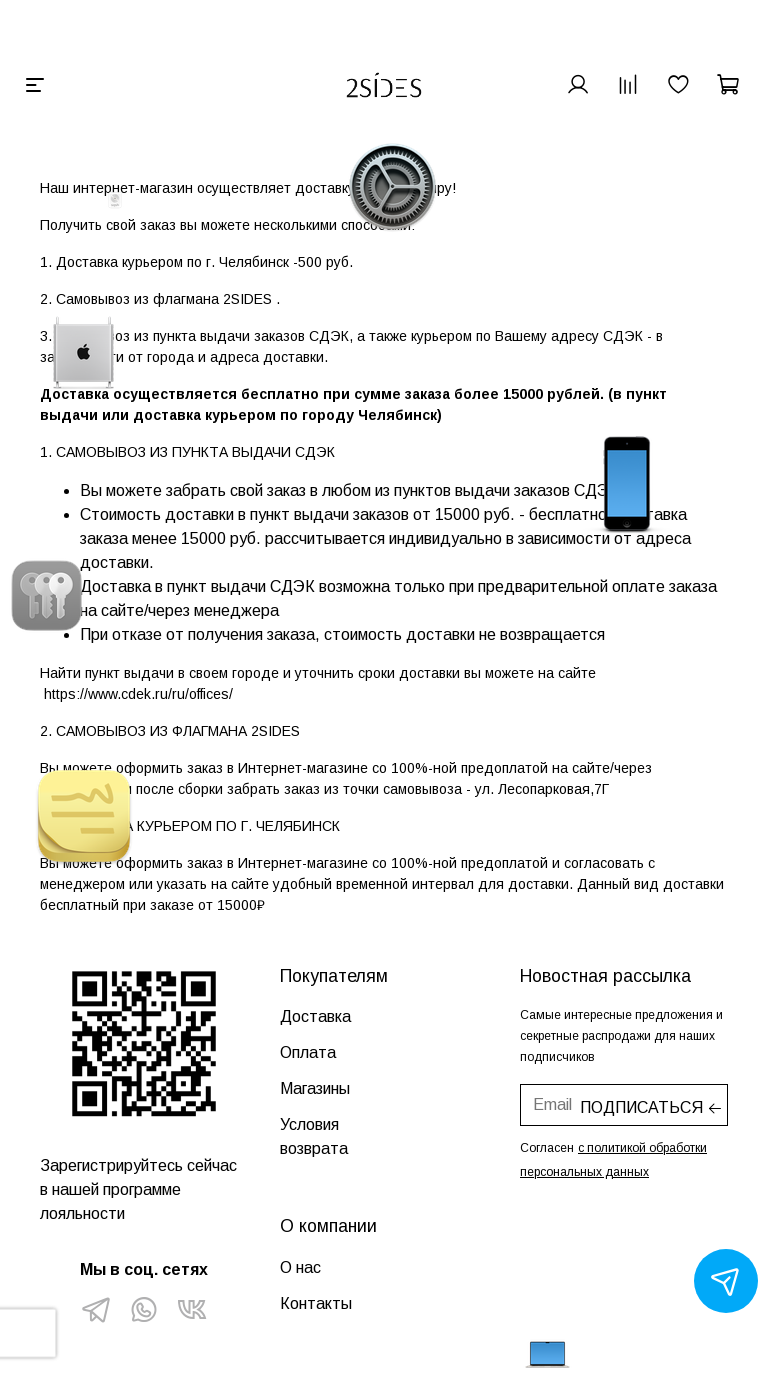  Describe the element at coordinates (46, 595) in the screenshot. I see `open the passwords app to manage saved credentials` at that location.